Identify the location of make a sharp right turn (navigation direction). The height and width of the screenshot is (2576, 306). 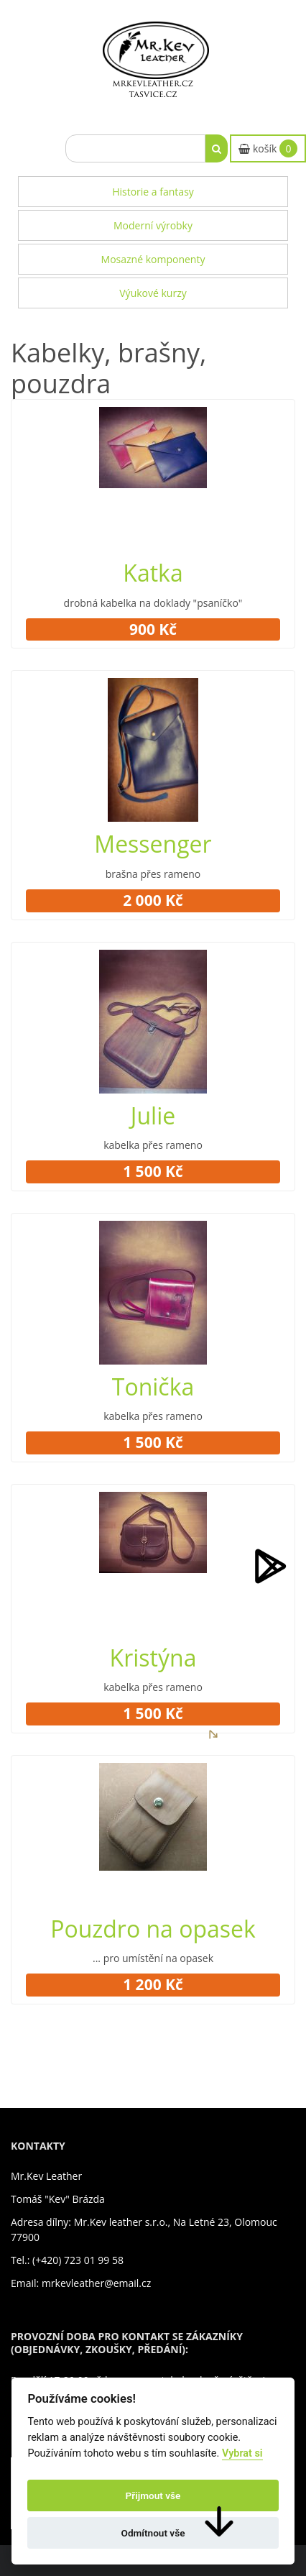
(213, 1734).